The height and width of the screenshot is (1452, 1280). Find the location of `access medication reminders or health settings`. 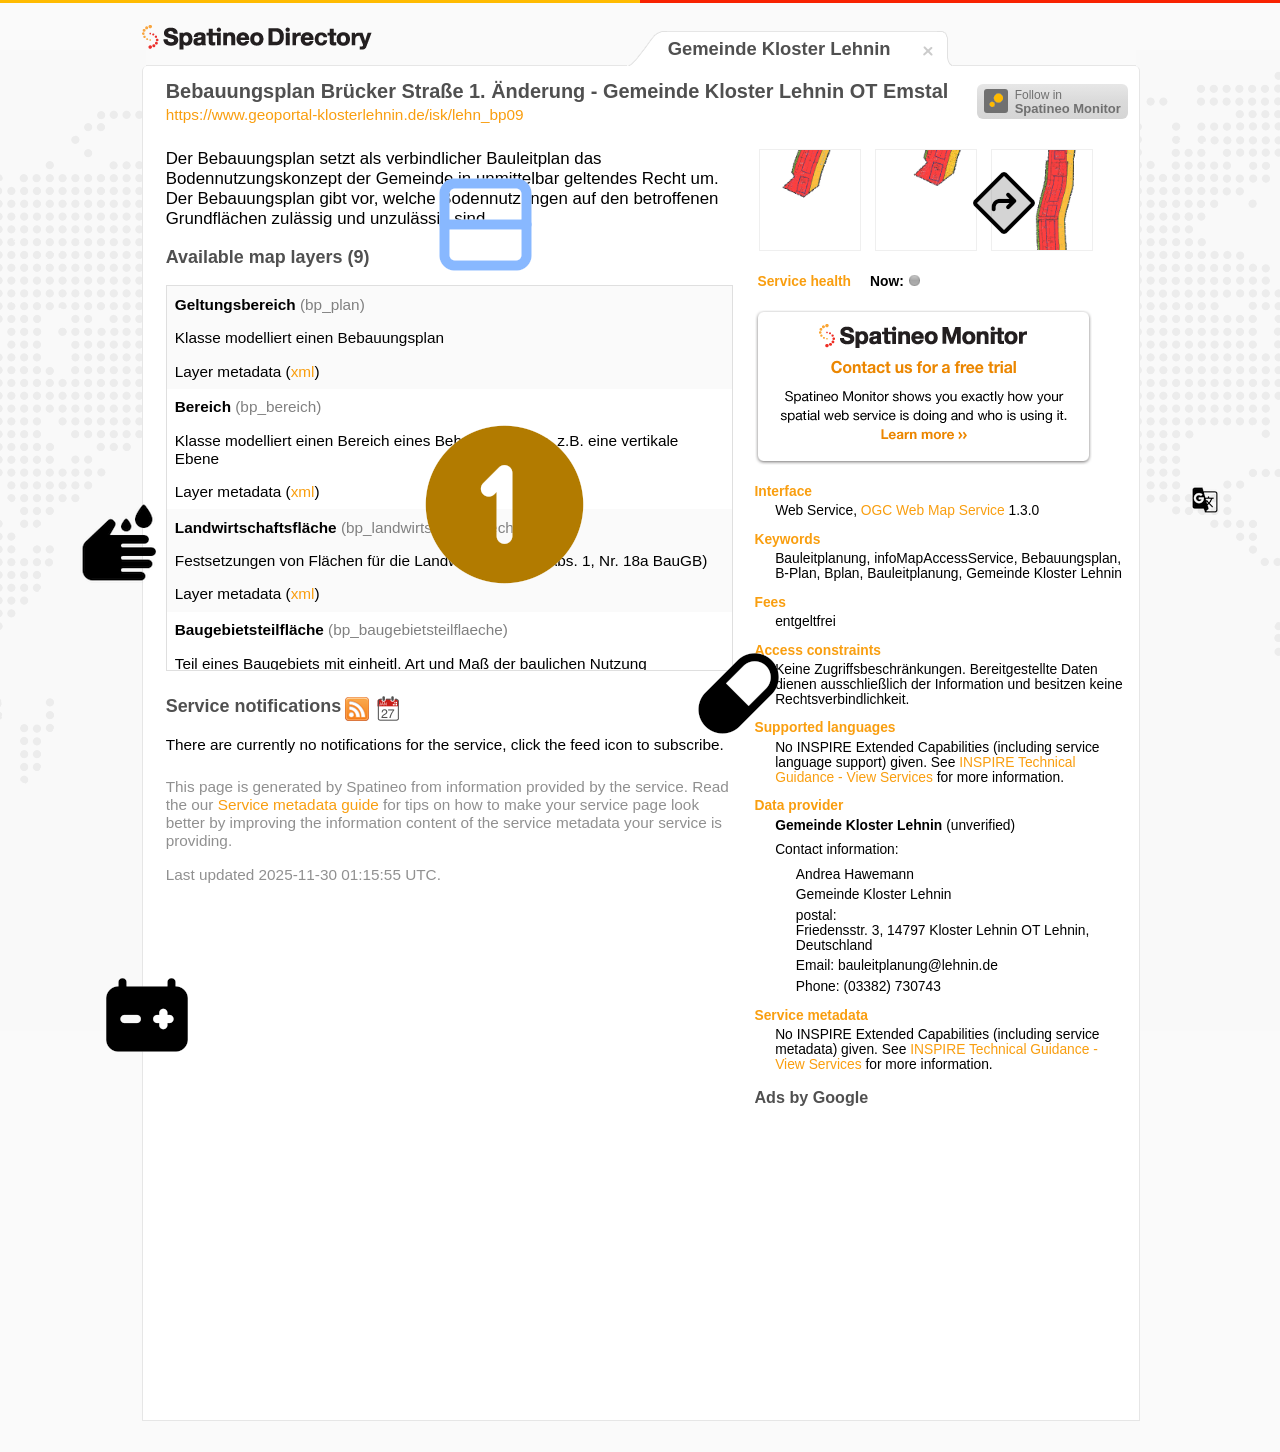

access medication reminders or health settings is located at coordinates (738, 693).